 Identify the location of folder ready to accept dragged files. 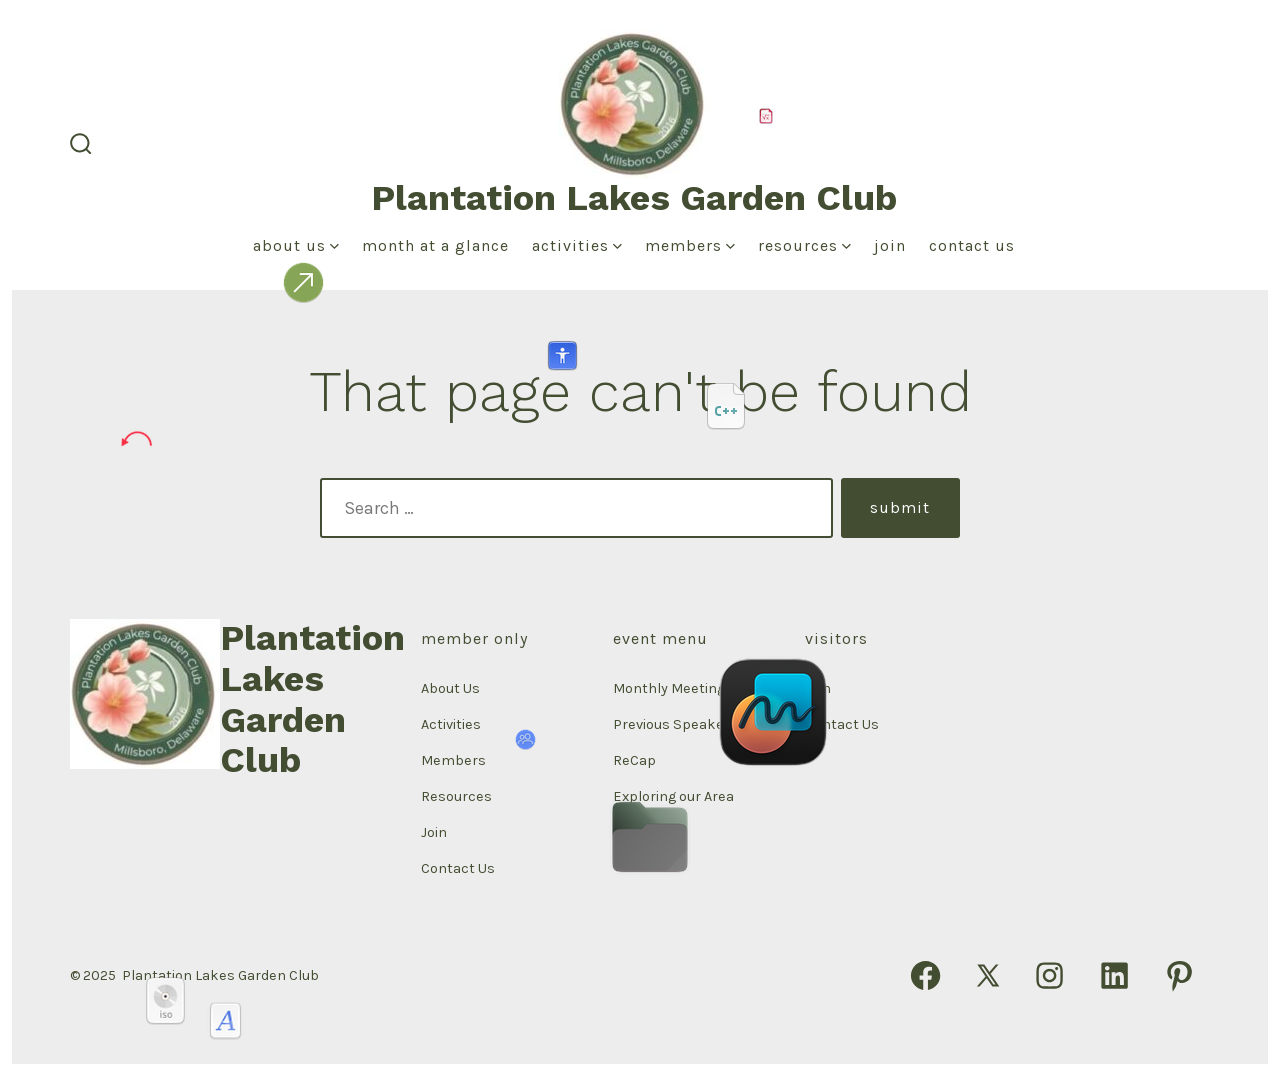
(650, 837).